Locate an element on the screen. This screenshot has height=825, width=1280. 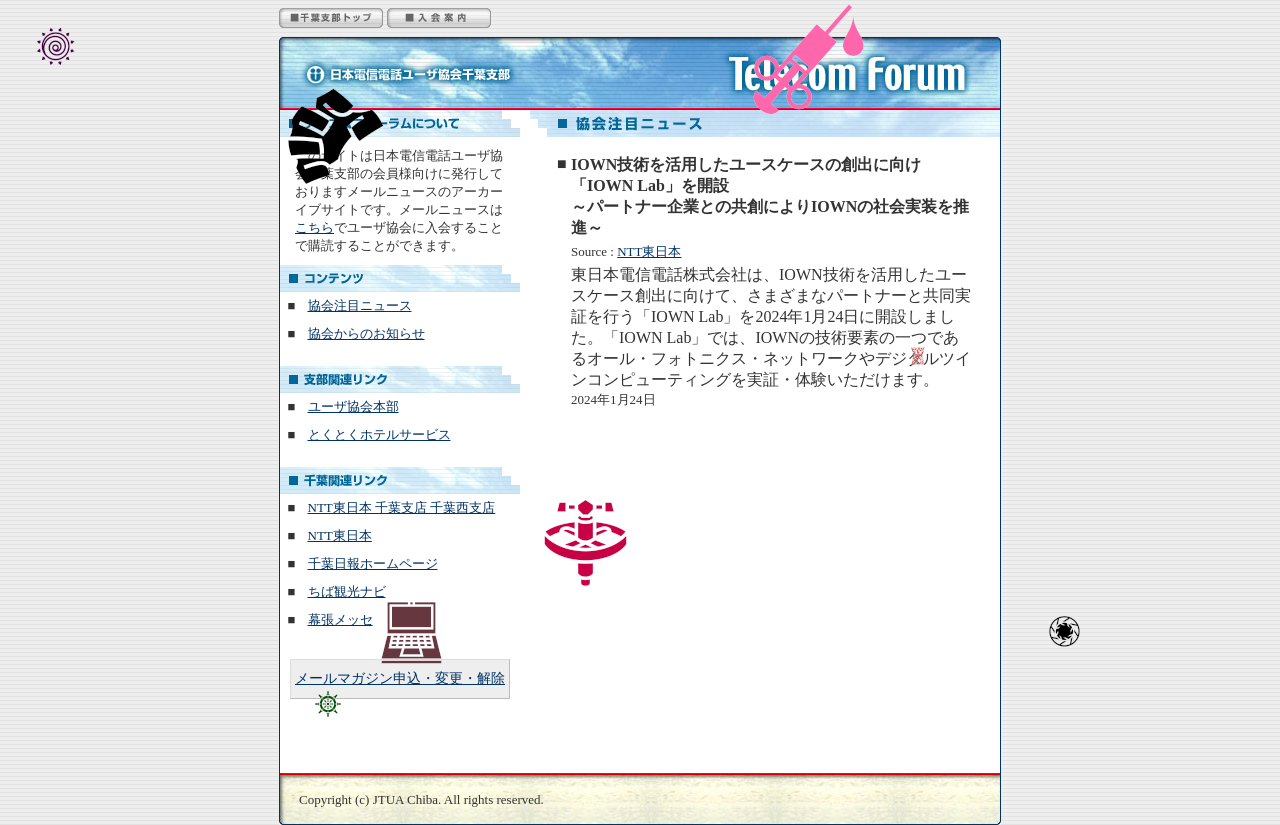
access desktop or laptop version of the site is located at coordinates (411, 632).